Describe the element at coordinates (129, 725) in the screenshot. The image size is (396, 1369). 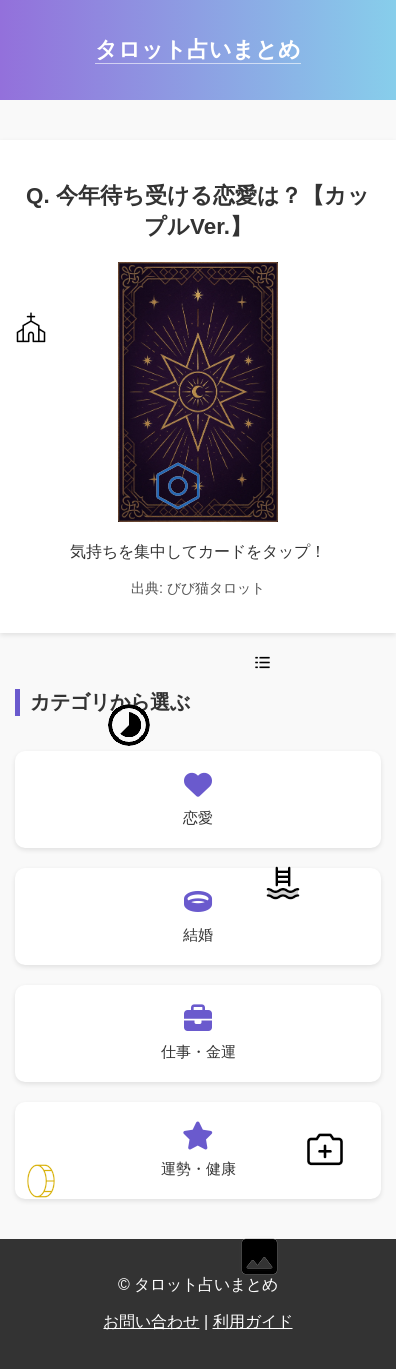
I see `access timelapse camera mode` at that location.